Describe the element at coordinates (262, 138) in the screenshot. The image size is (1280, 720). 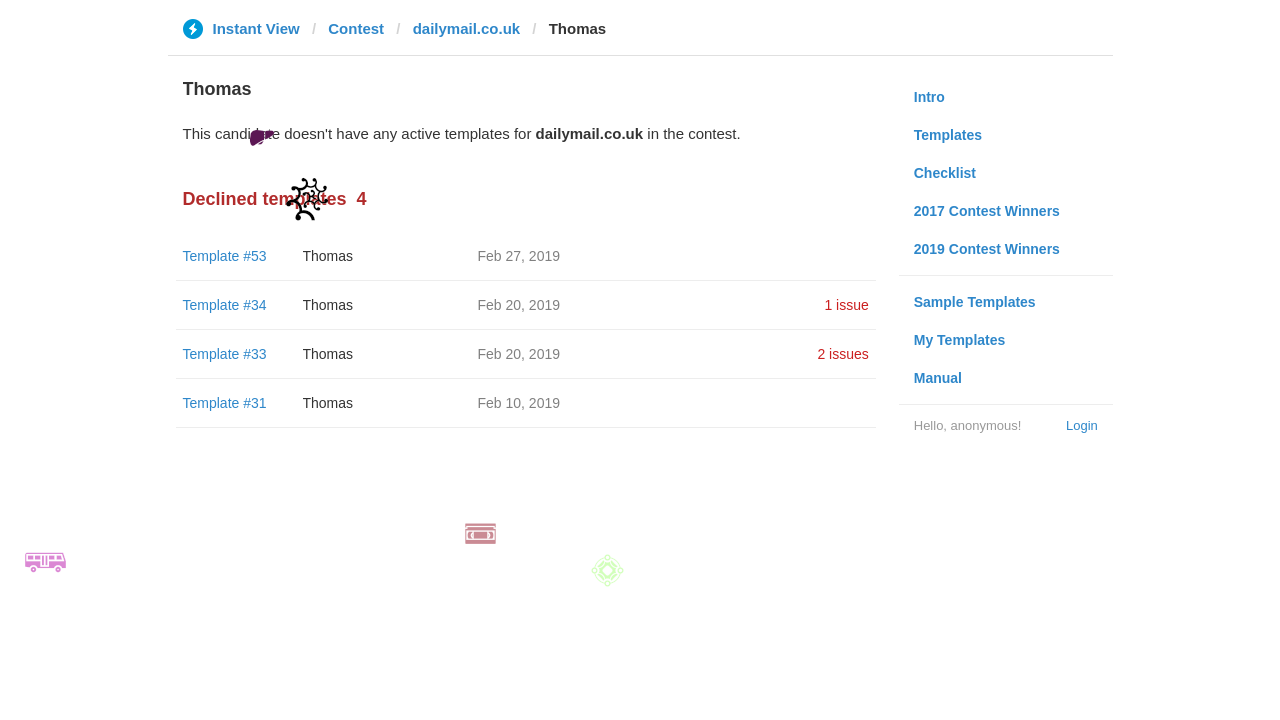
I see `view liver health information` at that location.